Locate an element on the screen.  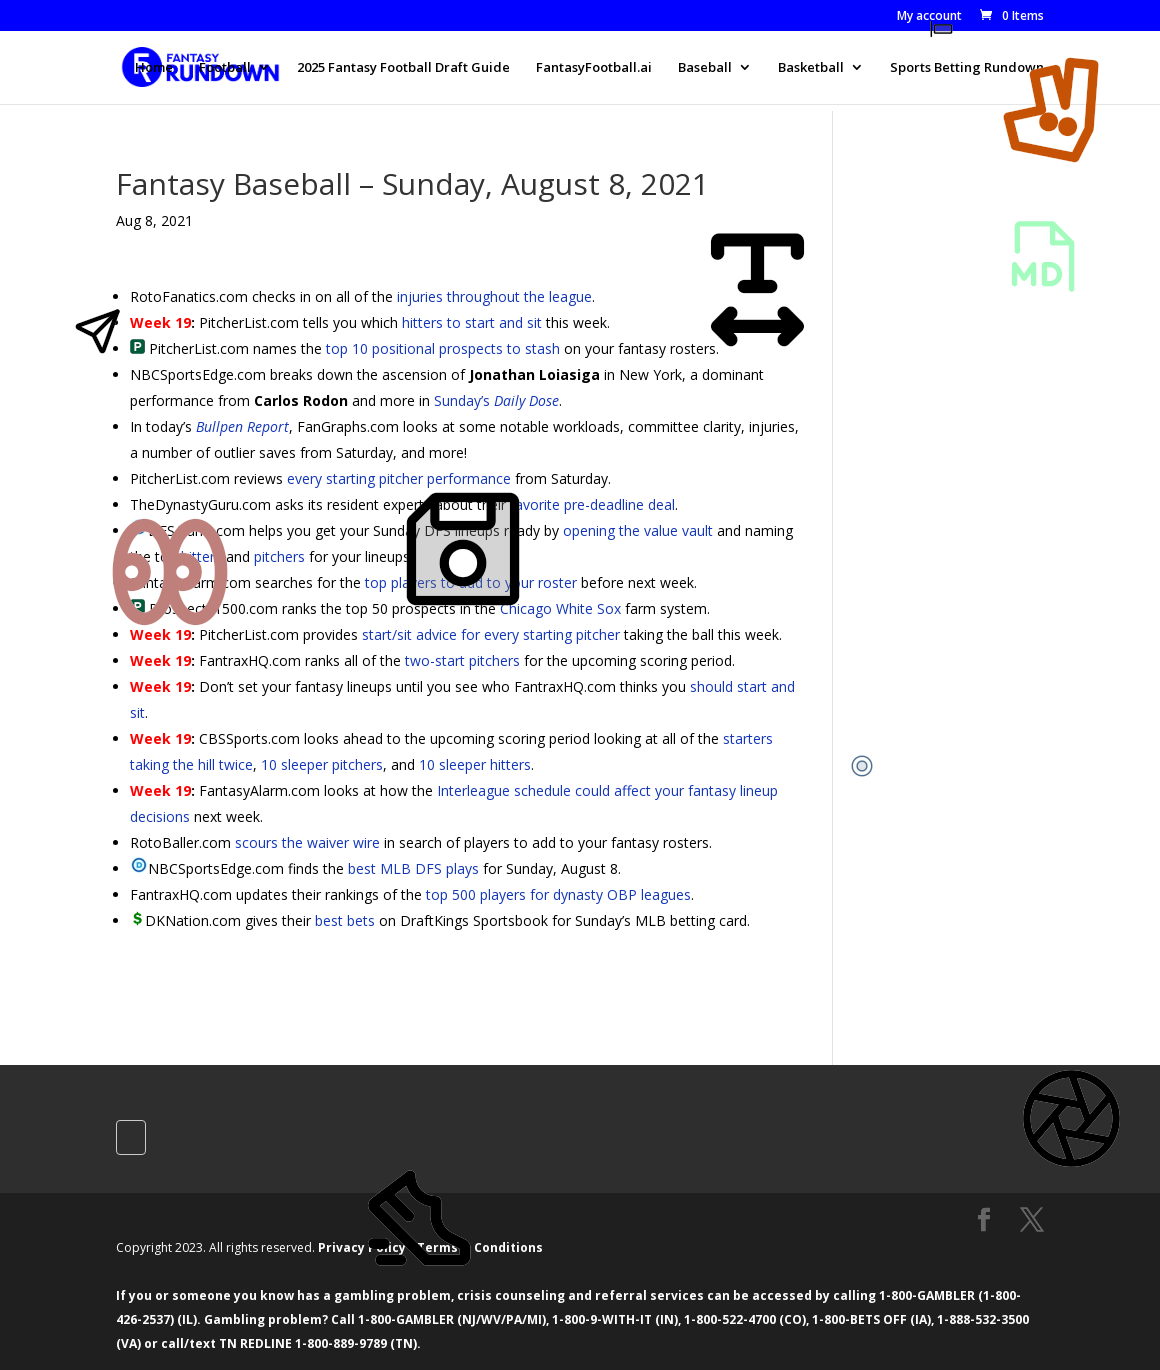
send a message is located at coordinates (98, 331).